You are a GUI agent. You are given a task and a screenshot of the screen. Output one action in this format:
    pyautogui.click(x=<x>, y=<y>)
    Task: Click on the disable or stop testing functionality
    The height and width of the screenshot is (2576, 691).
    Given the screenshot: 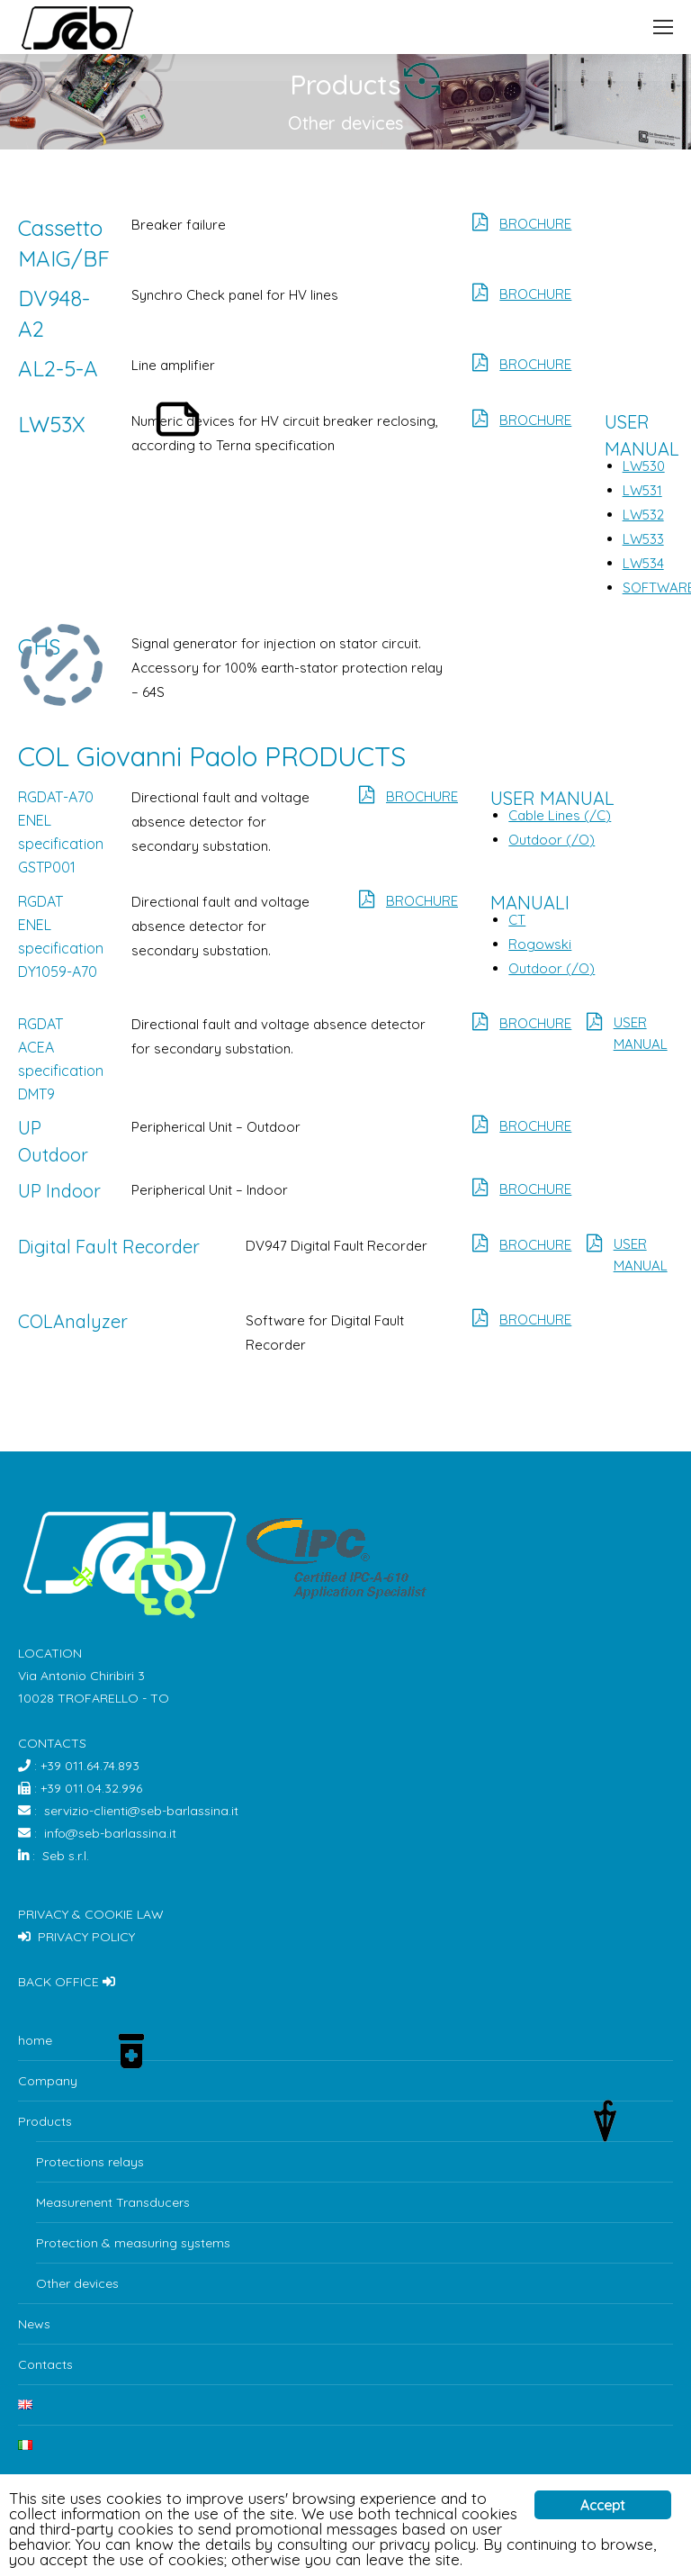 What is the action you would take?
    pyautogui.click(x=83, y=1577)
    